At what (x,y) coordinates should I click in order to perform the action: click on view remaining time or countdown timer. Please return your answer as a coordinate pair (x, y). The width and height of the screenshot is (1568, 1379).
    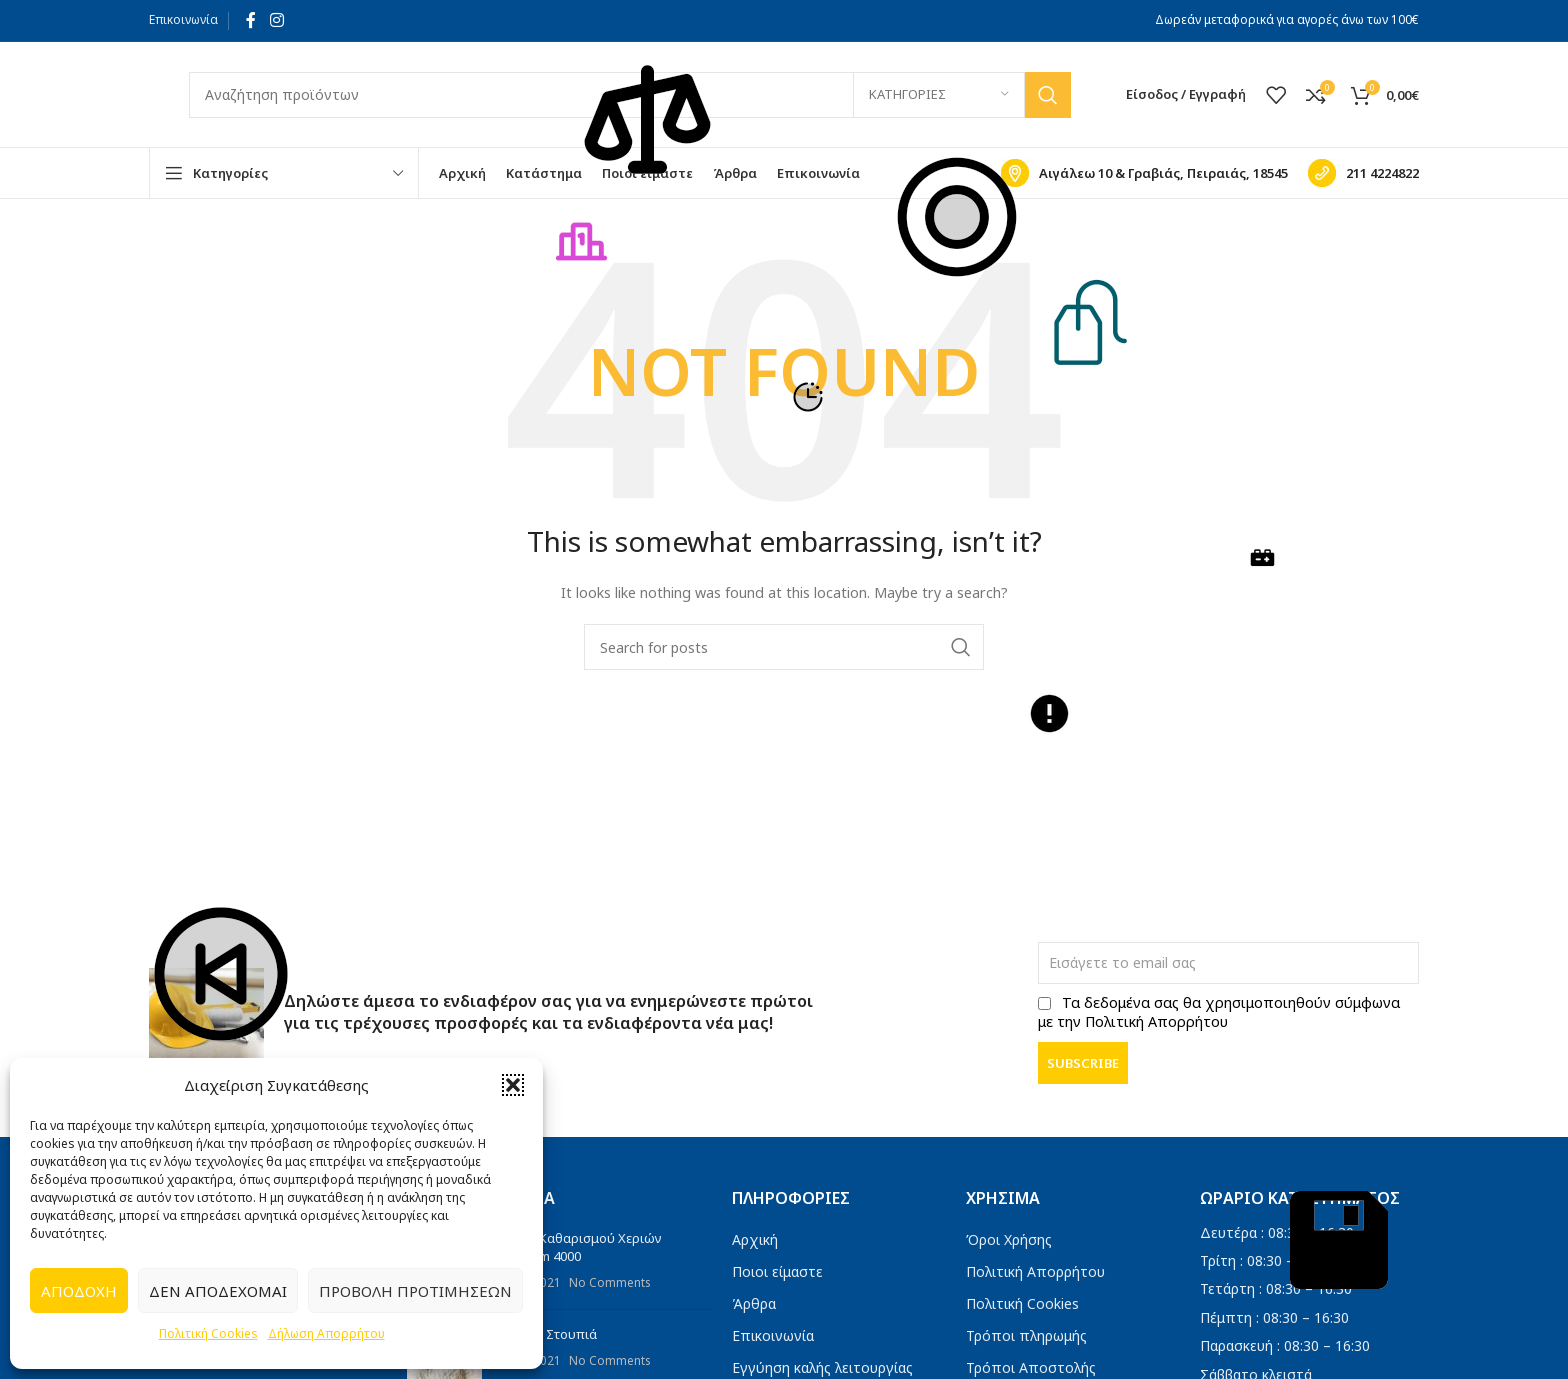
    Looking at the image, I should click on (808, 397).